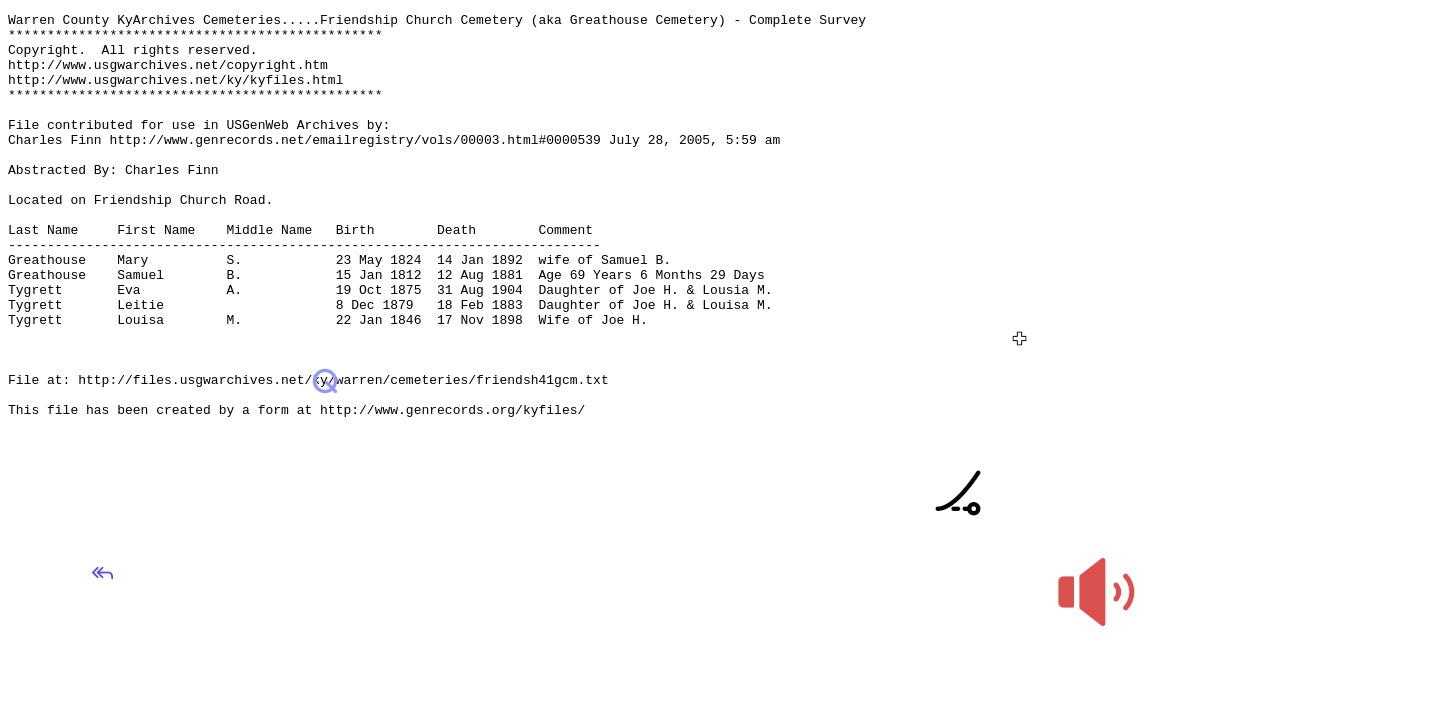  Describe the element at coordinates (958, 493) in the screenshot. I see `adjust animation easing curve` at that location.